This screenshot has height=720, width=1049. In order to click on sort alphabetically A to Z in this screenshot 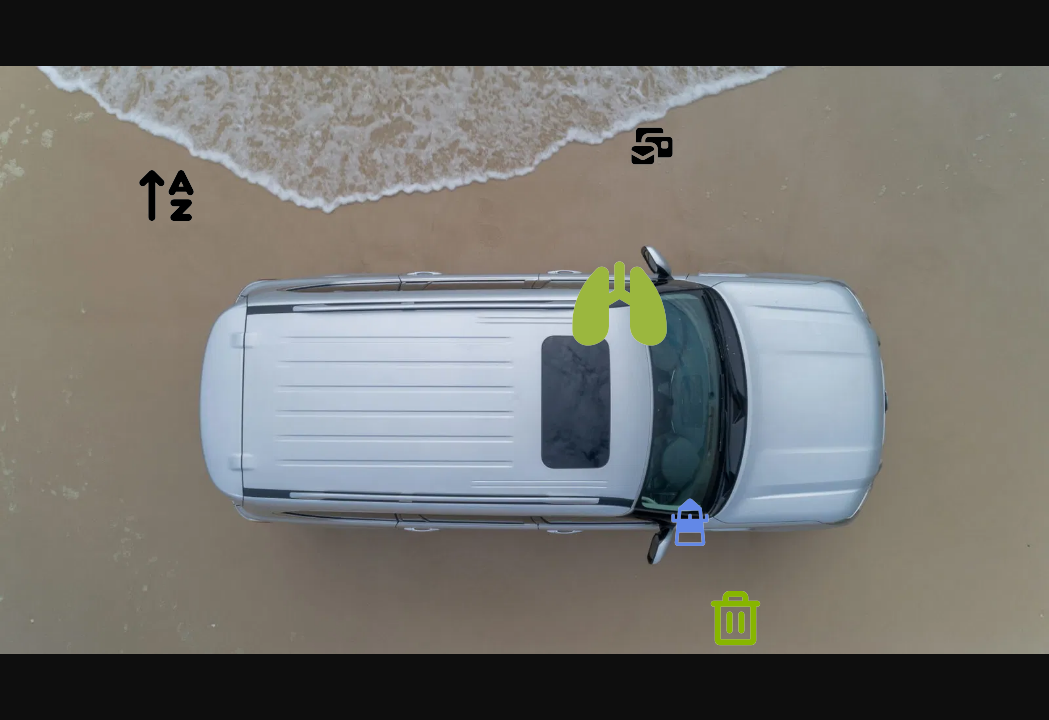, I will do `click(166, 195)`.